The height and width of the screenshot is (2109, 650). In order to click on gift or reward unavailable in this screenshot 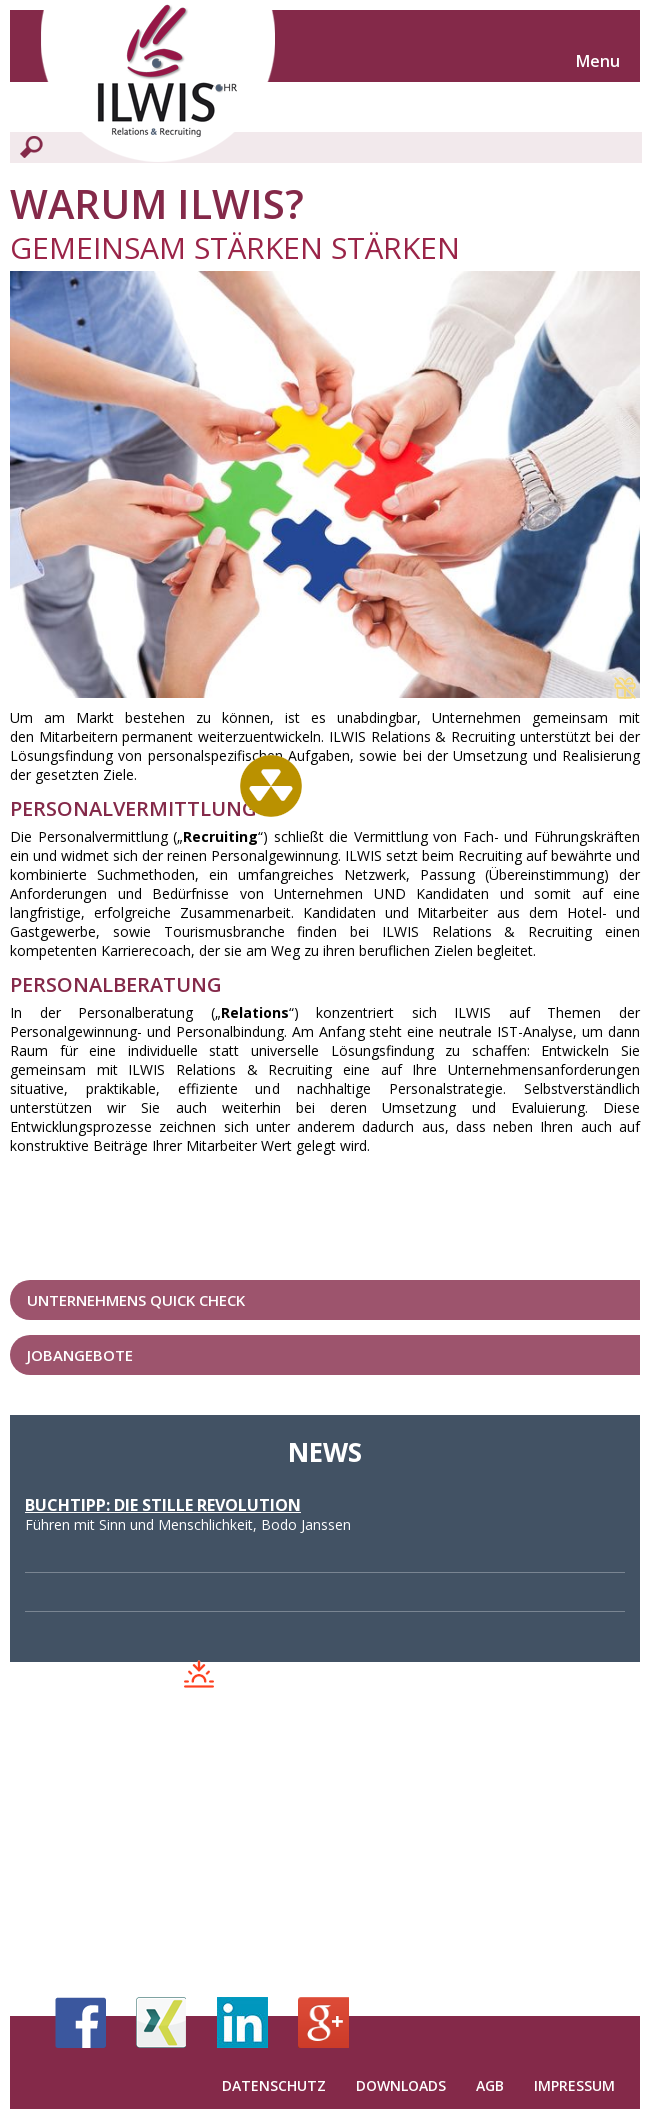, I will do `click(625, 688)`.